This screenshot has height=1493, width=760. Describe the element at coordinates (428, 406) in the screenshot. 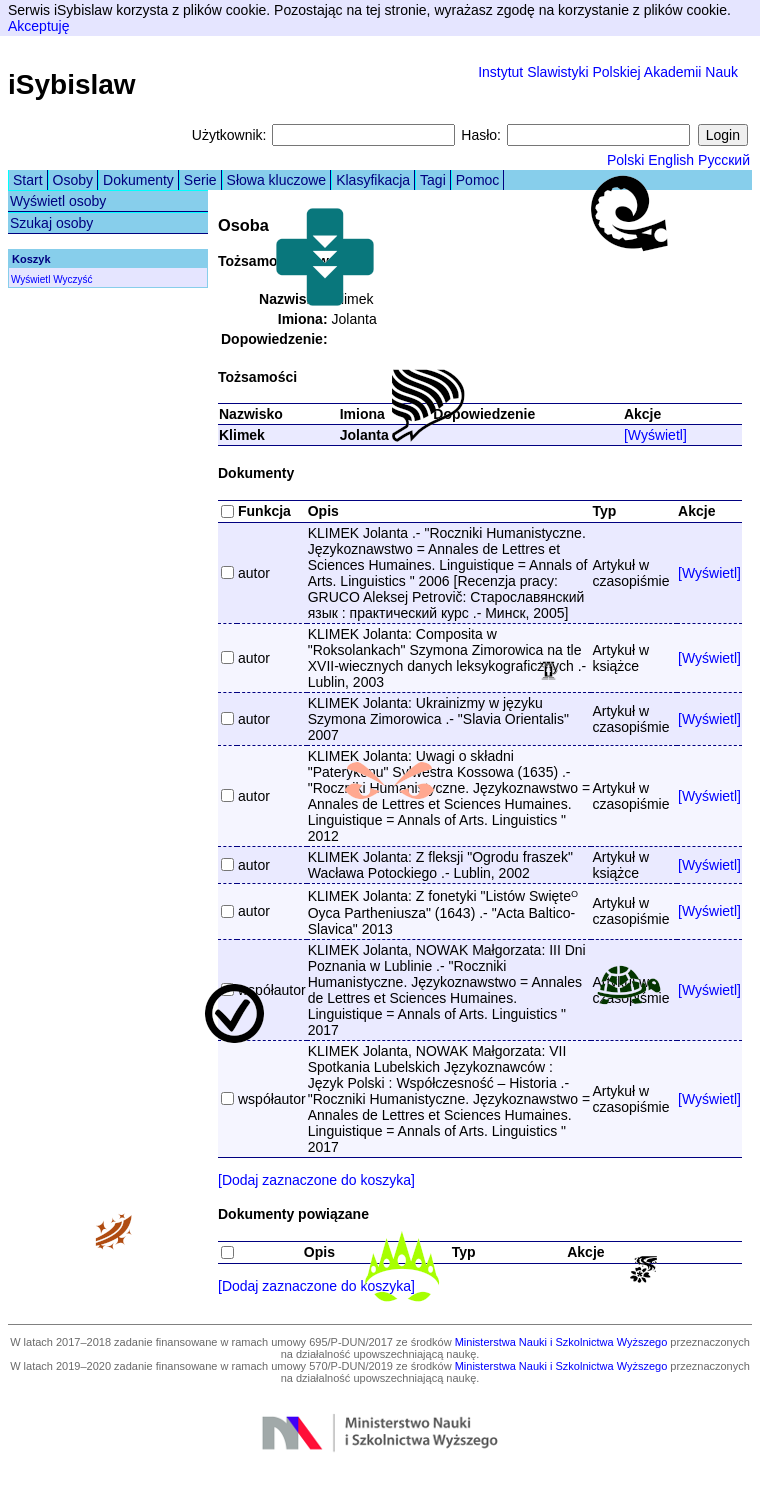

I see `activate wave attack ability` at that location.